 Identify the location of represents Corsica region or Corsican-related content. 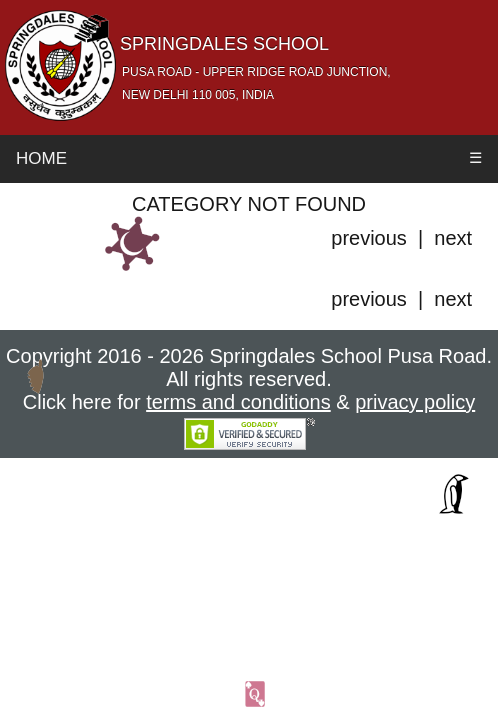
(35, 376).